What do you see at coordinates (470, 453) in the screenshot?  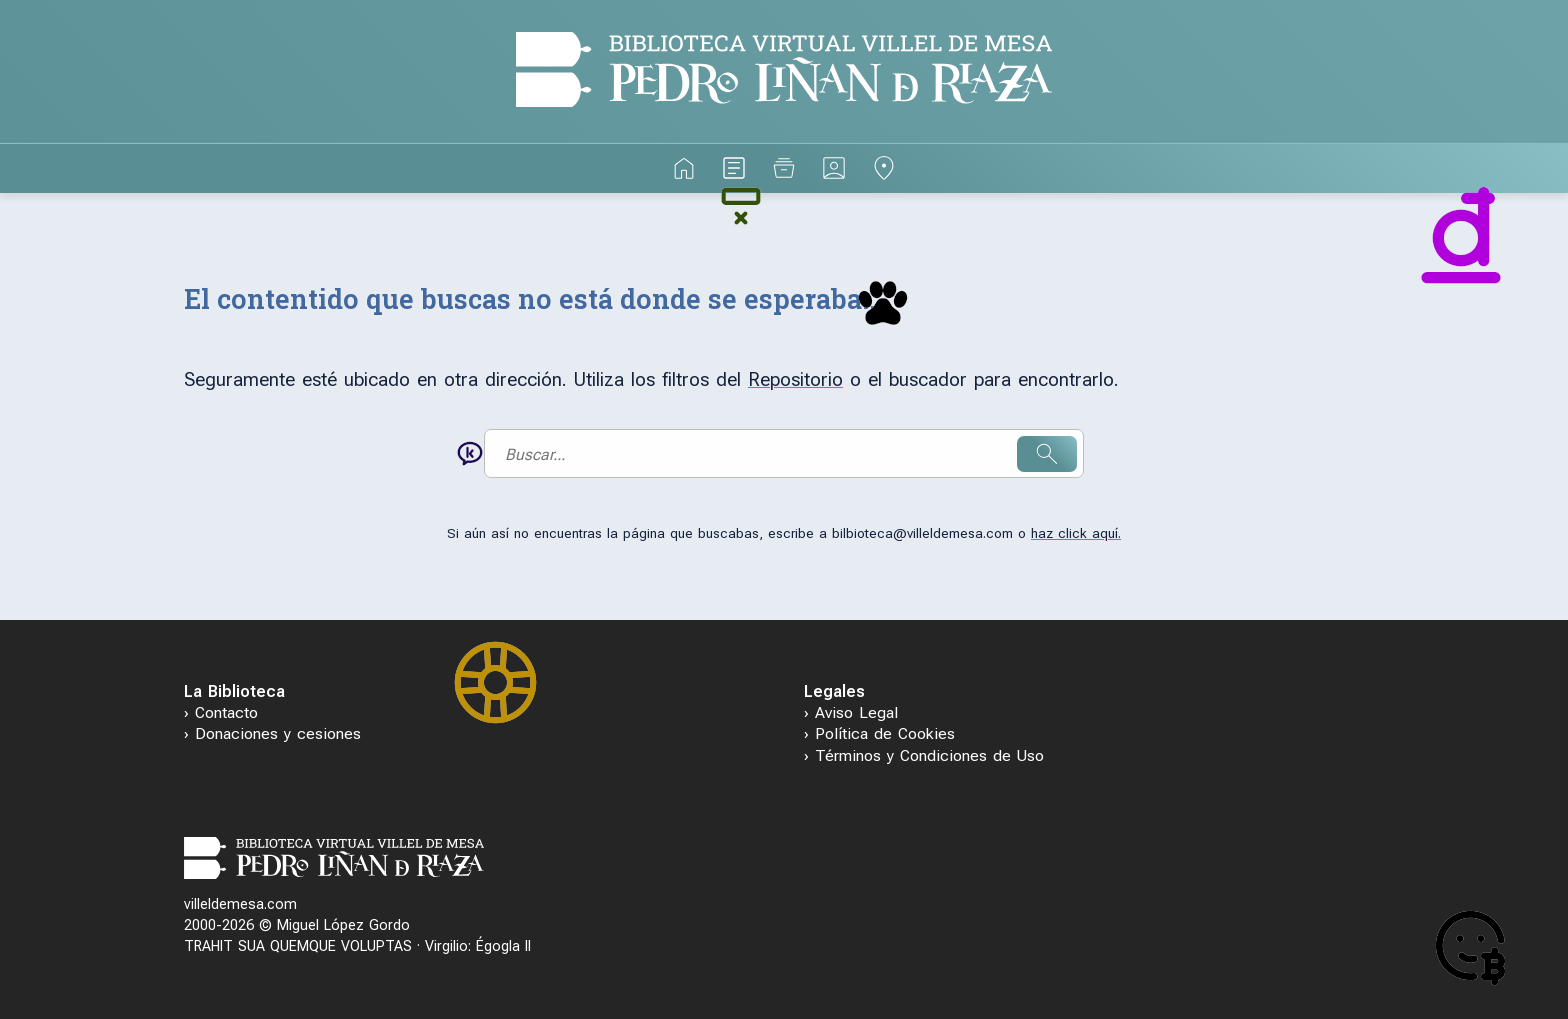 I see `open KakaoTalk messaging app` at bounding box center [470, 453].